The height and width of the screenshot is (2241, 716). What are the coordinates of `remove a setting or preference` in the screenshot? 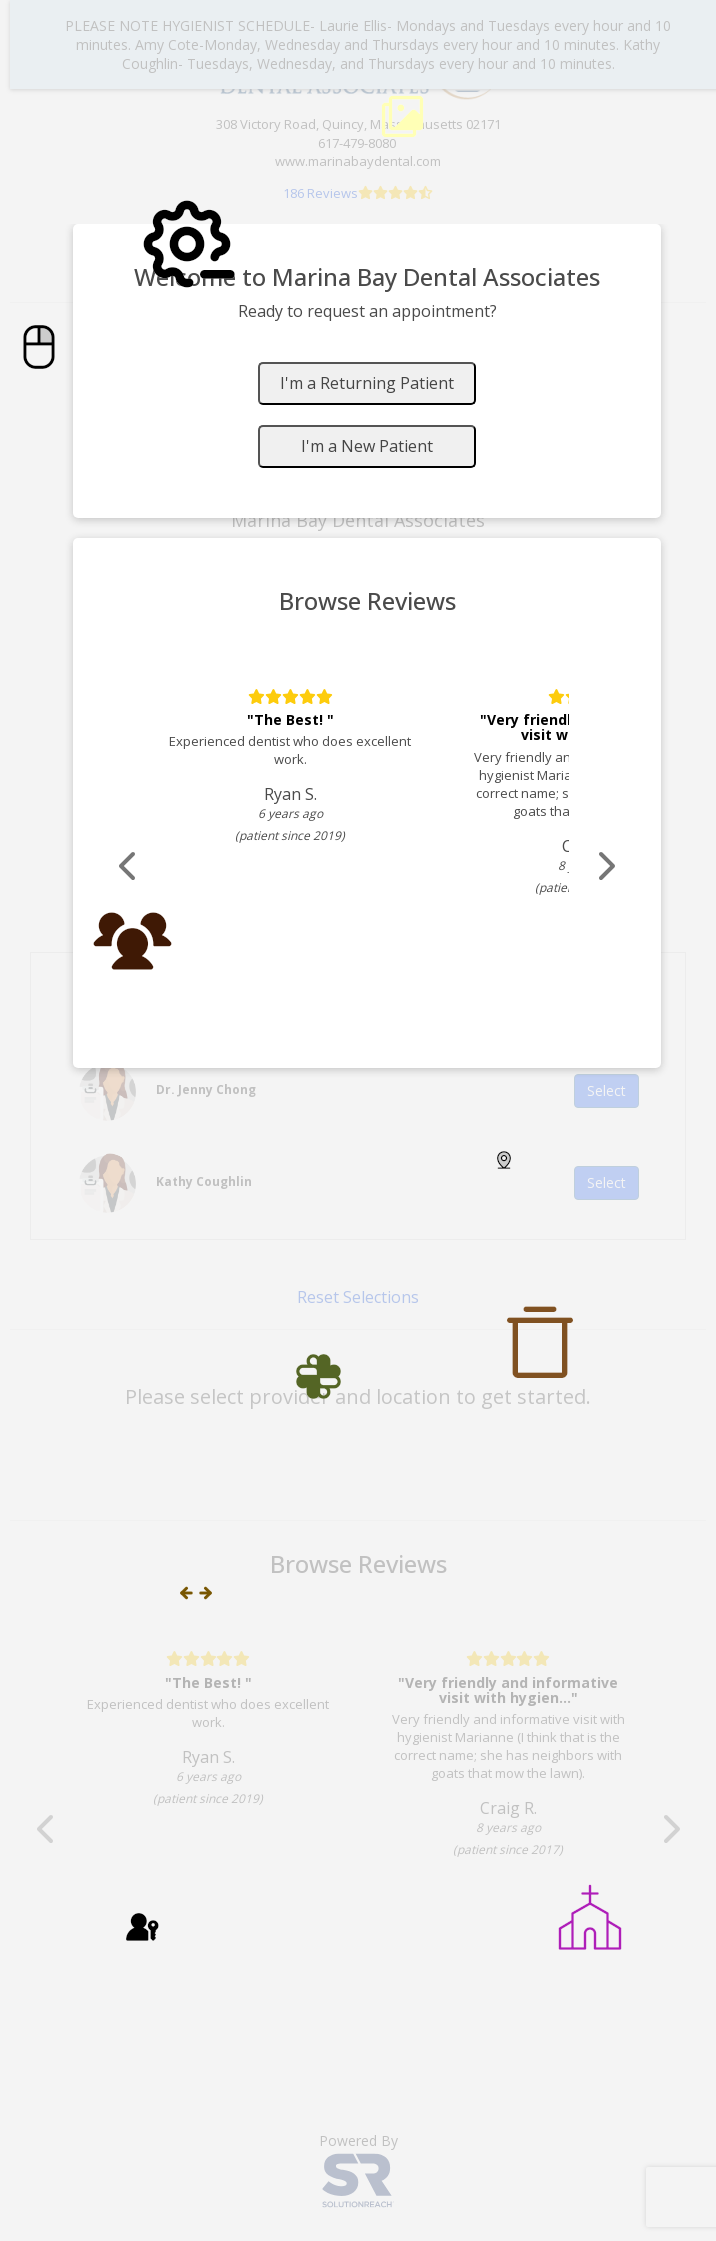 It's located at (187, 244).